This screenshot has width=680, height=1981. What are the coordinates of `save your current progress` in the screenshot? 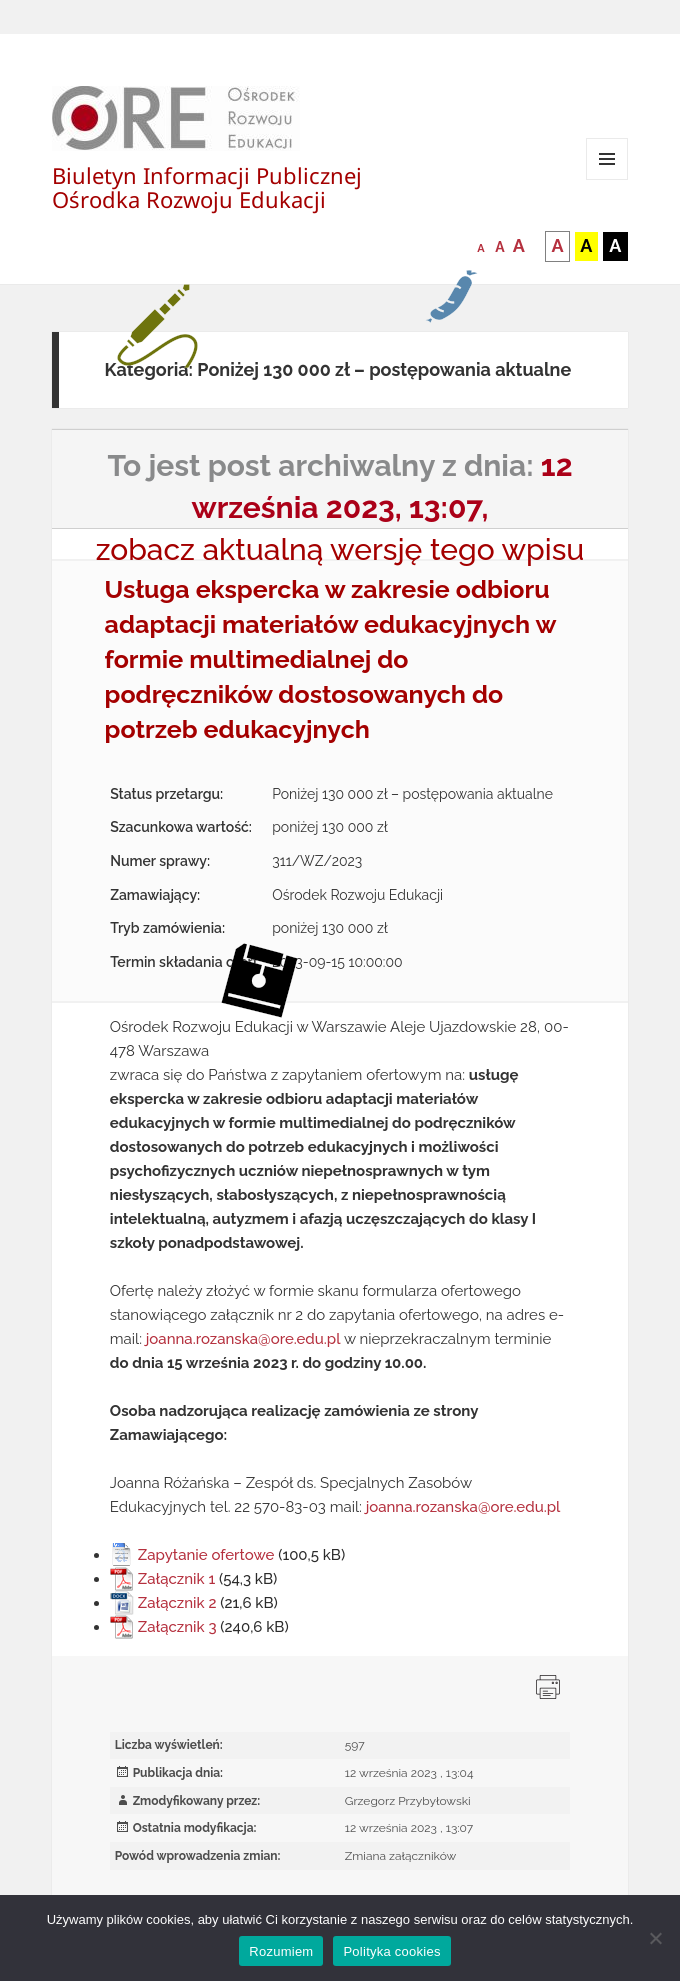 It's located at (259, 980).